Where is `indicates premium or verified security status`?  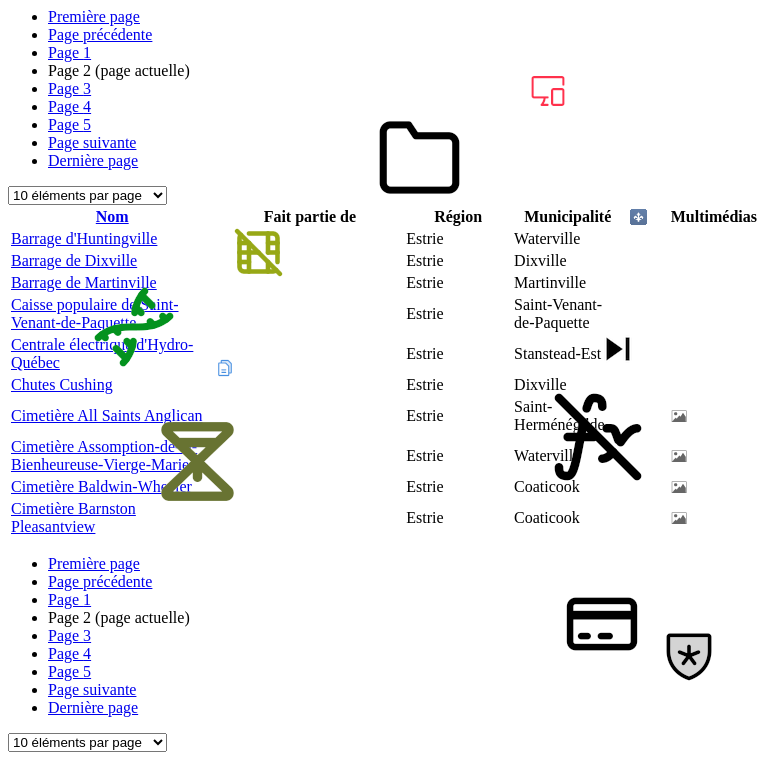 indicates premium or verified security status is located at coordinates (689, 654).